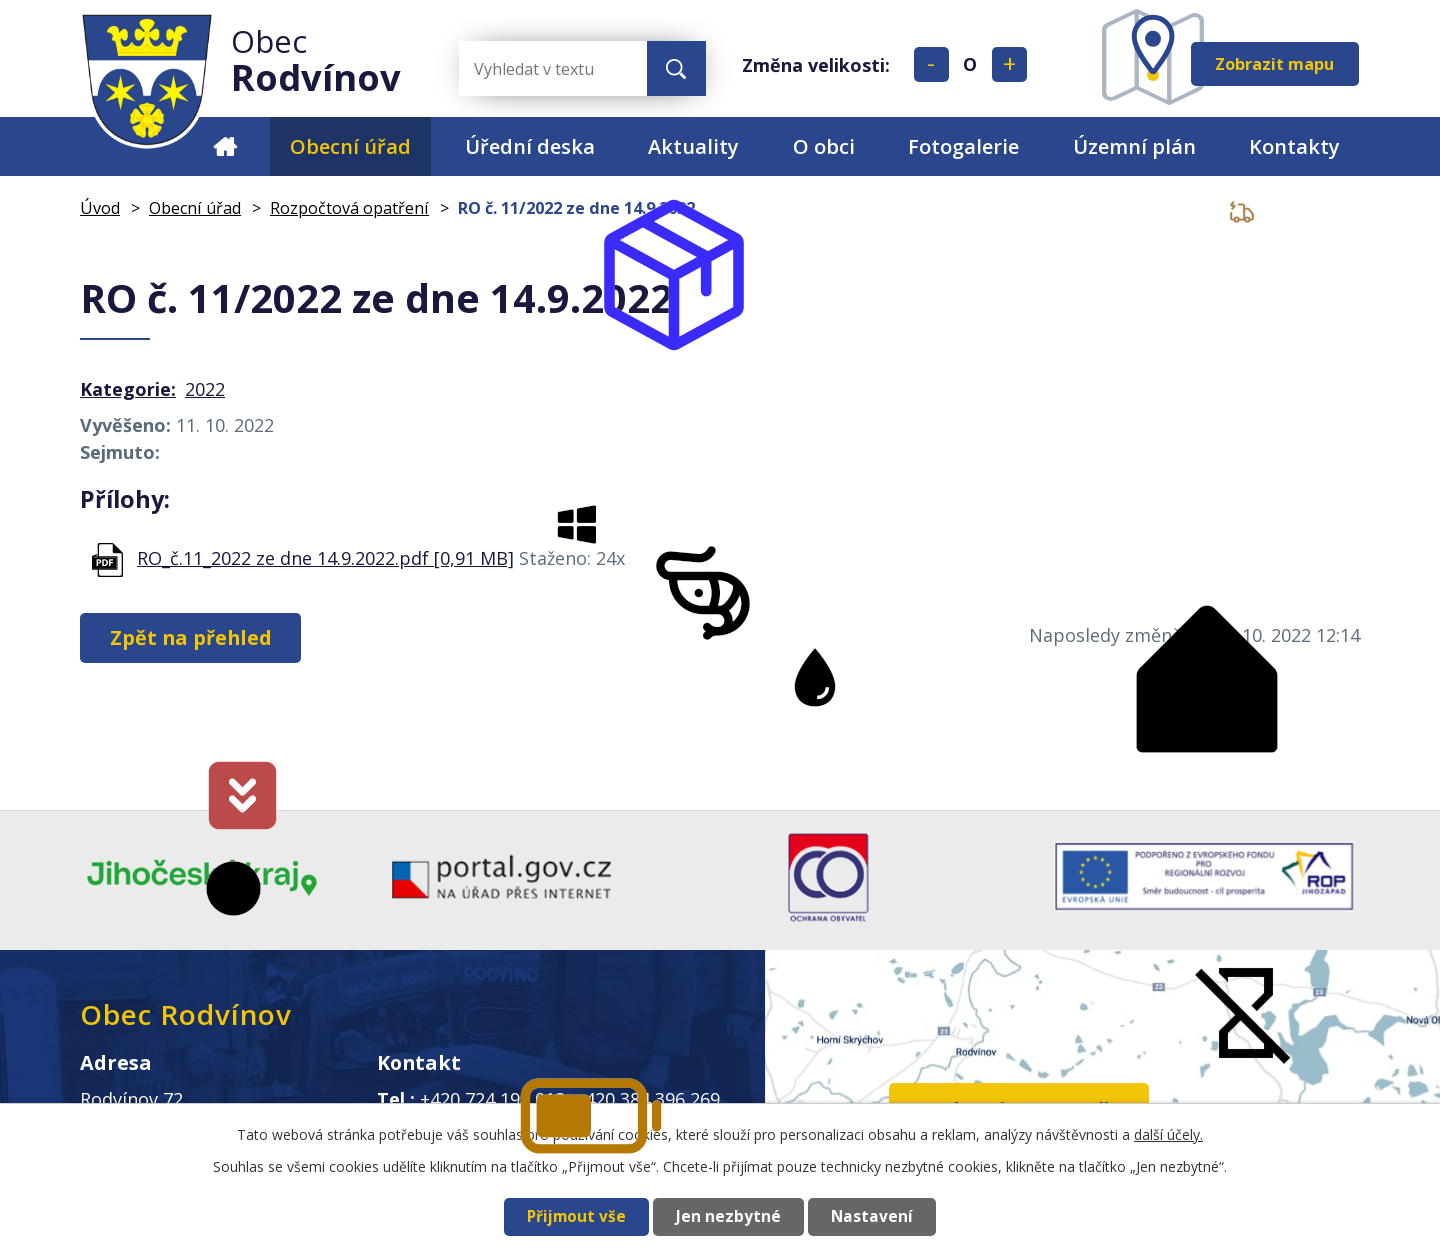 The height and width of the screenshot is (1255, 1440). What do you see at coordinates (1242, 212) in the screenshot?
I see `select electric vehicle delivery option` at bounding box center [1242, 212].